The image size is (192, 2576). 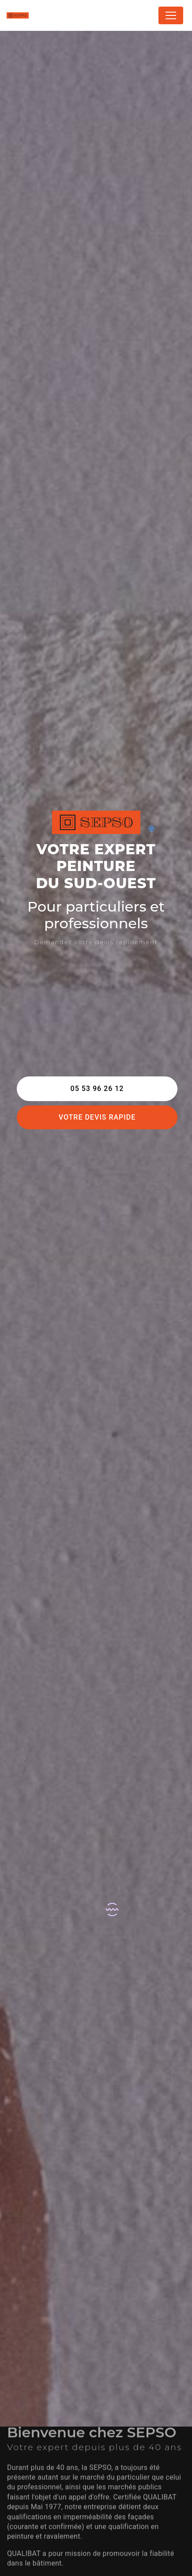 What do you see at coordinates (151, 829) in the screenshot?
I see `open tasmota smart home firmware settings` at bounding box center [151, 829].